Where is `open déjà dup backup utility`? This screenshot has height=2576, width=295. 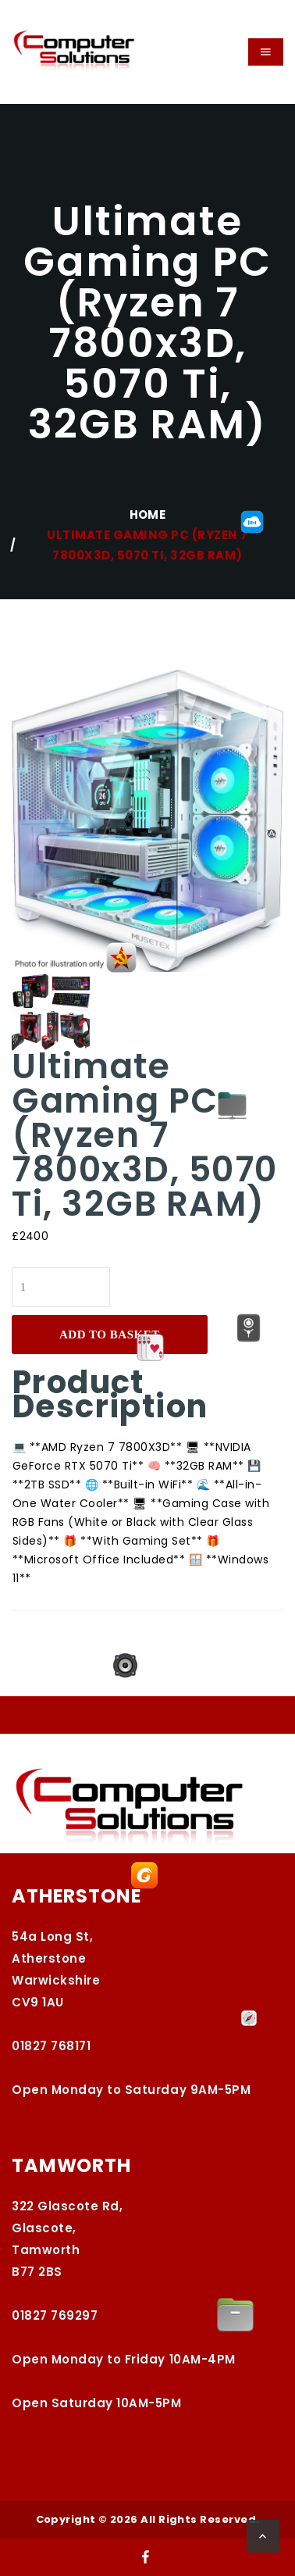
open déjà dup backup utility is located at coordinates (248, 1327).